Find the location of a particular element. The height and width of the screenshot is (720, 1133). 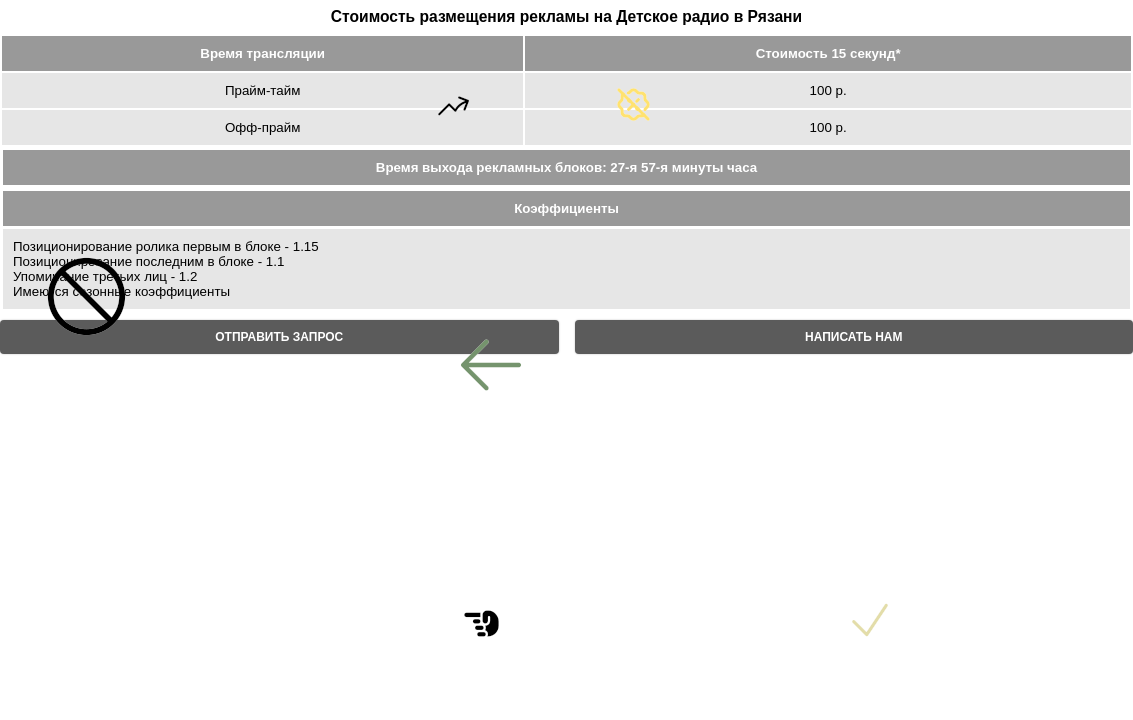

view trending or popular content is located at coordinates (453, 105).